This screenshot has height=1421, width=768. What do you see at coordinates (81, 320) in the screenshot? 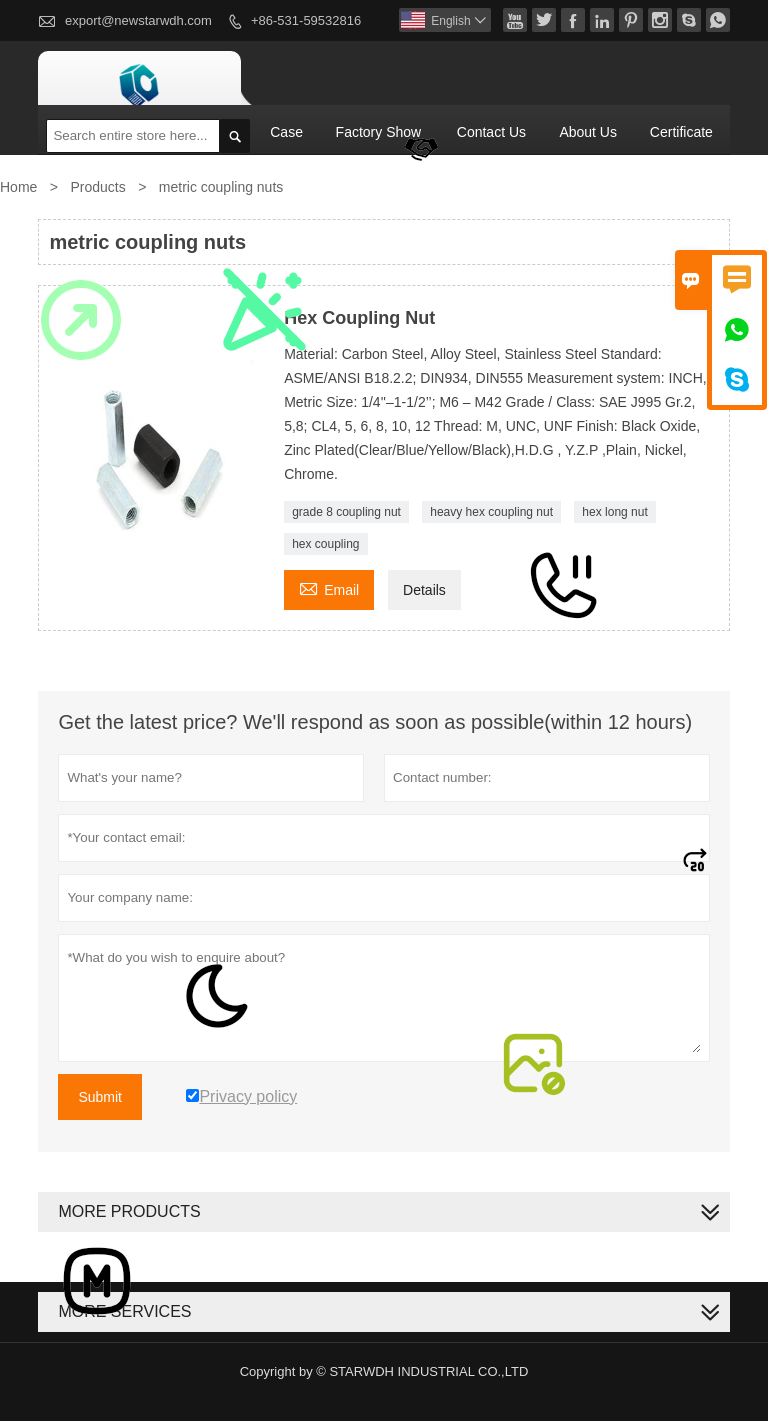
I see `open link in new tab or external site` at bounding box center [81, 320].